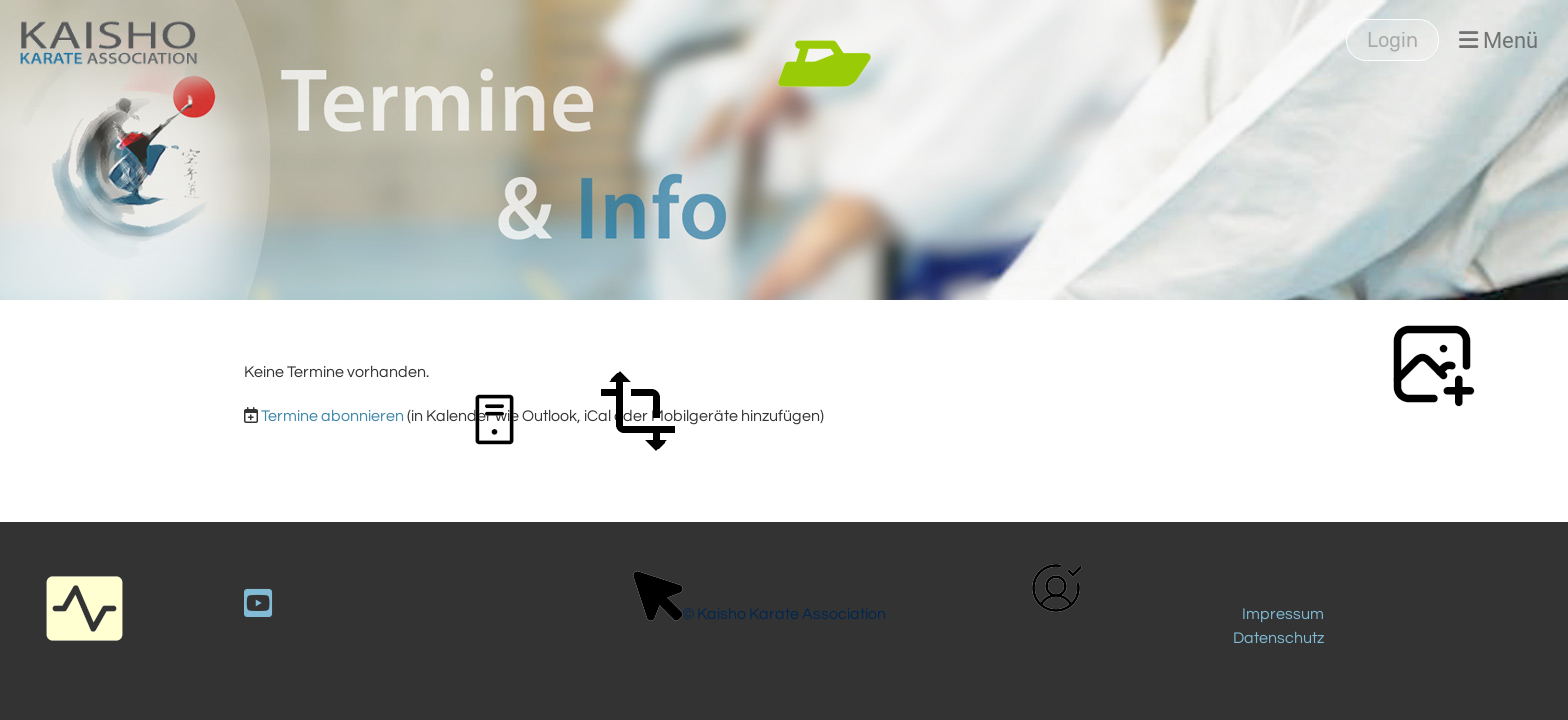 Image resolution: width=1568 pixels, height=720 pixels. What do you see at coordinates (1056, 588) in the screenshot?
I see `verified user profile` at bounding box center [1056, 588].